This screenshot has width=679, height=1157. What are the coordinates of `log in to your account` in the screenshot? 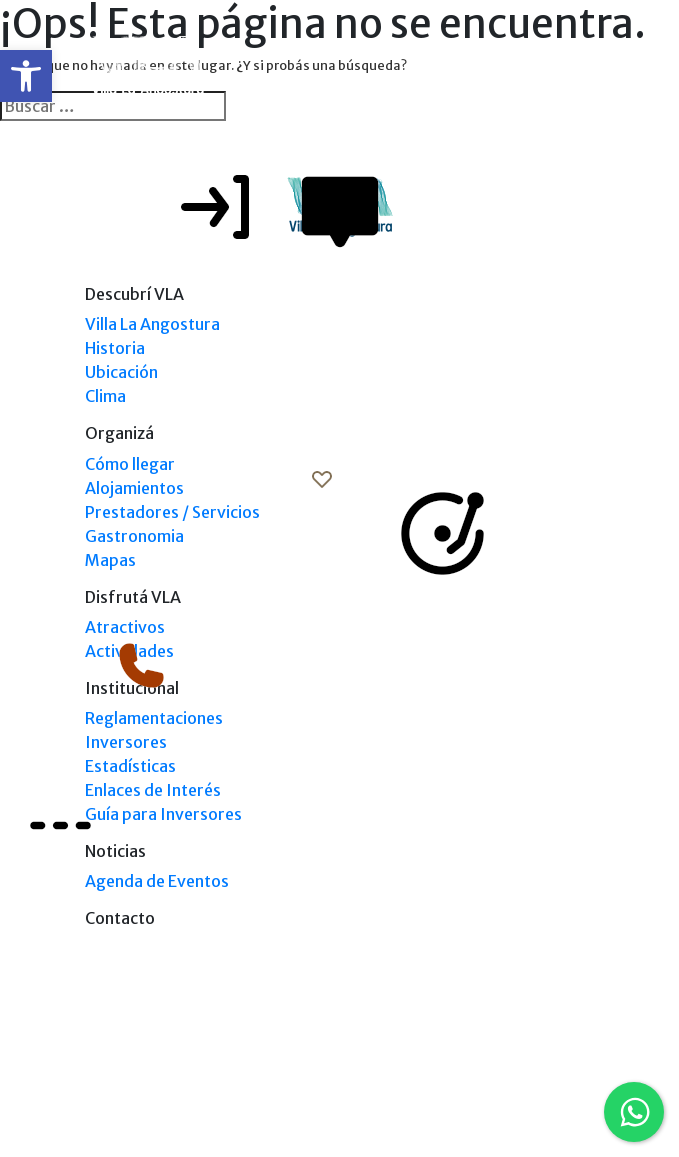 It's located at (217, 207).